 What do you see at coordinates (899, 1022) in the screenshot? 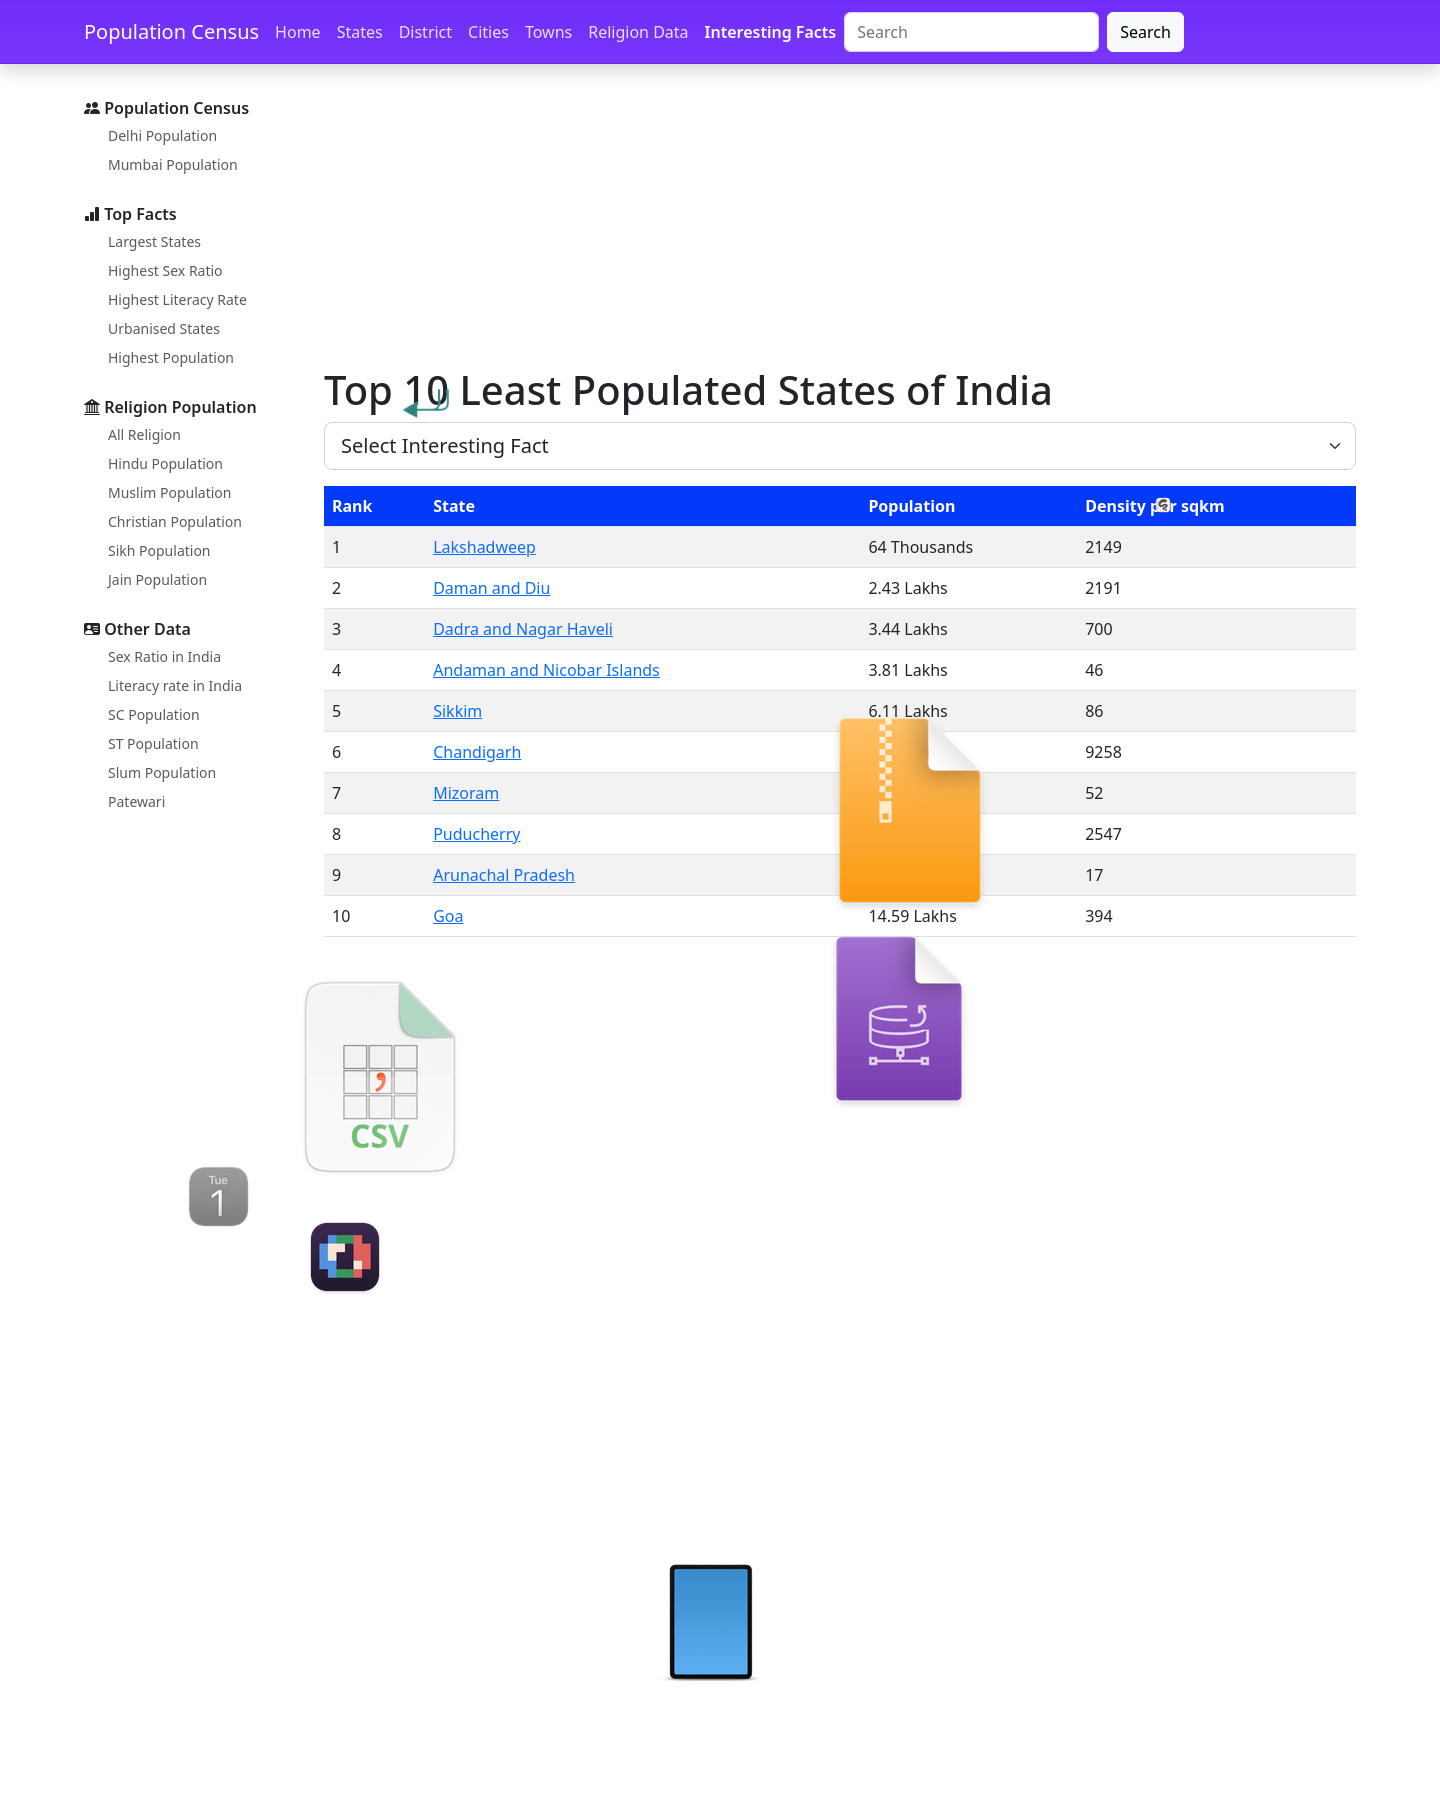
I see `kexi database project shortcut file` at bounding box center [899, 1022].